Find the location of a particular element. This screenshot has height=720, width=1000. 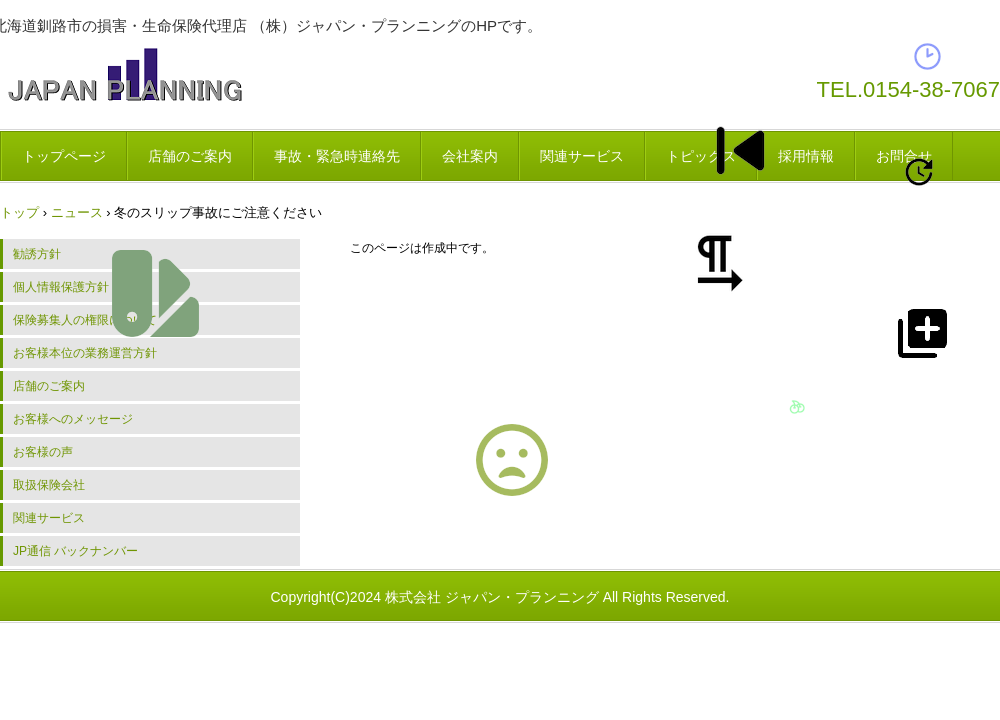

set text direction to left-to-right is located at coordinates (717, 263).